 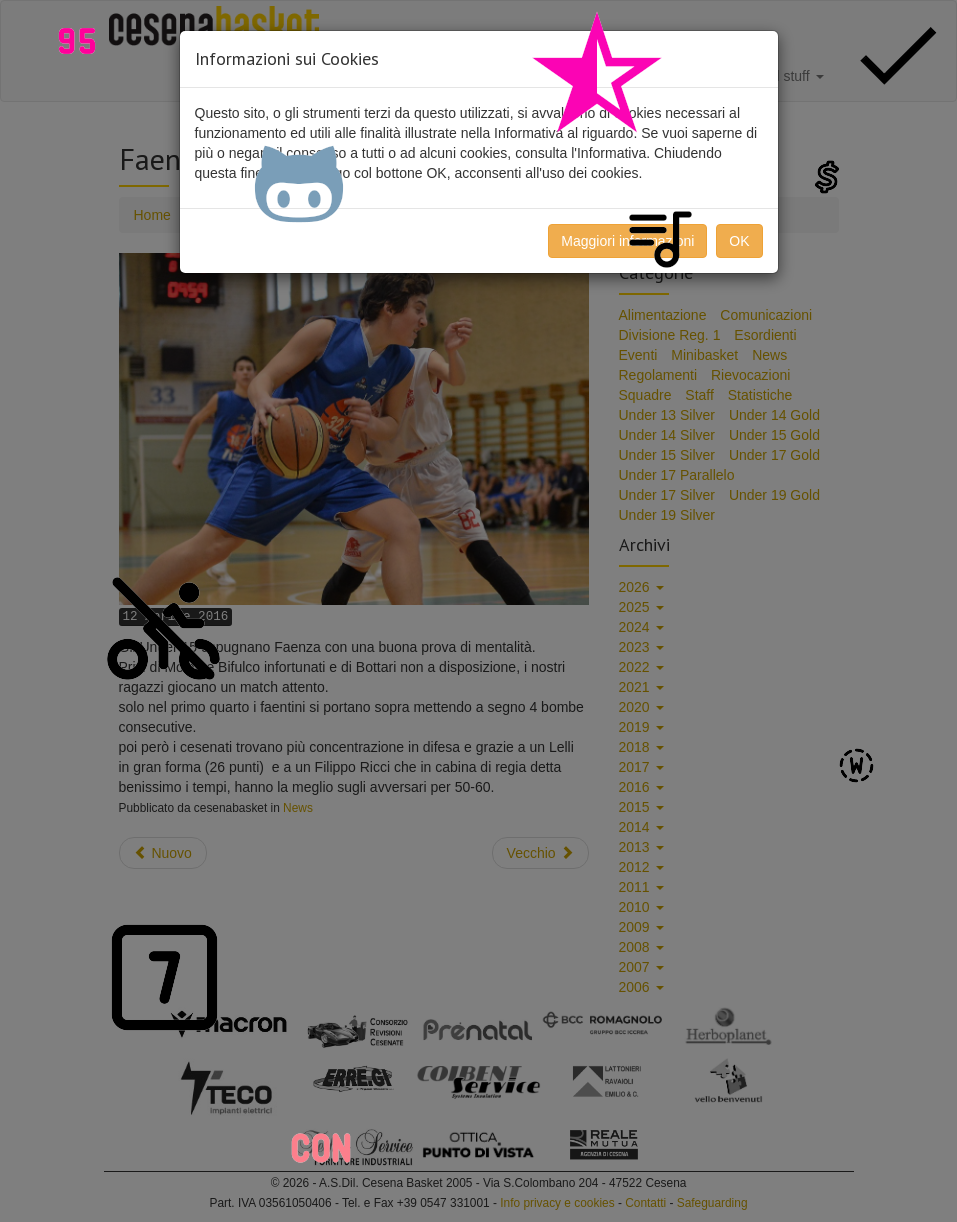 I want to click on open Cash App, so click(x=827, y=177).